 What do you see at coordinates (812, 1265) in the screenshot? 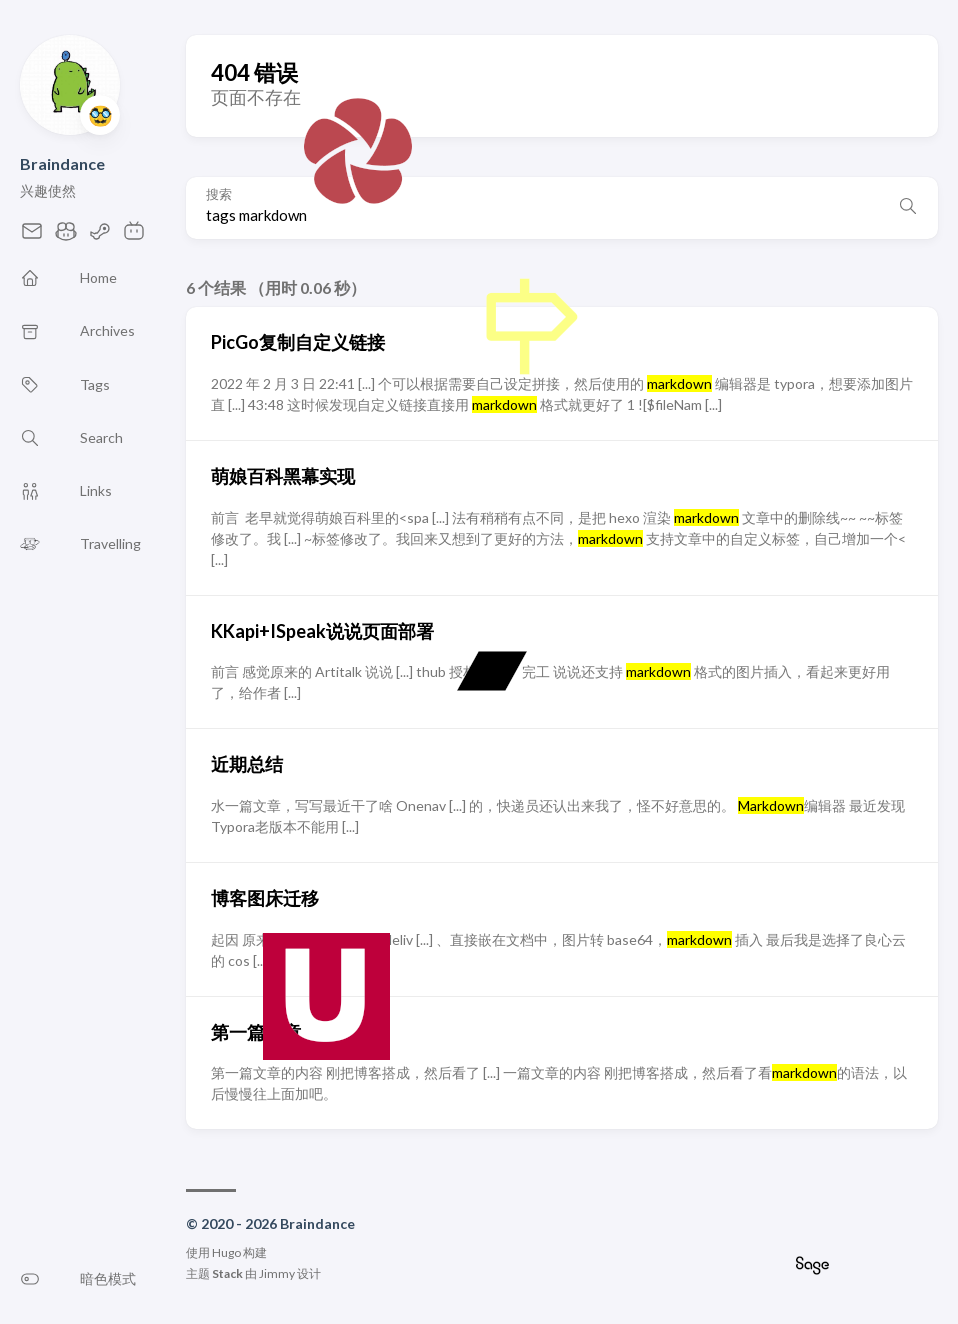
I see `sage software logo` at bounding box center [812, 1265].